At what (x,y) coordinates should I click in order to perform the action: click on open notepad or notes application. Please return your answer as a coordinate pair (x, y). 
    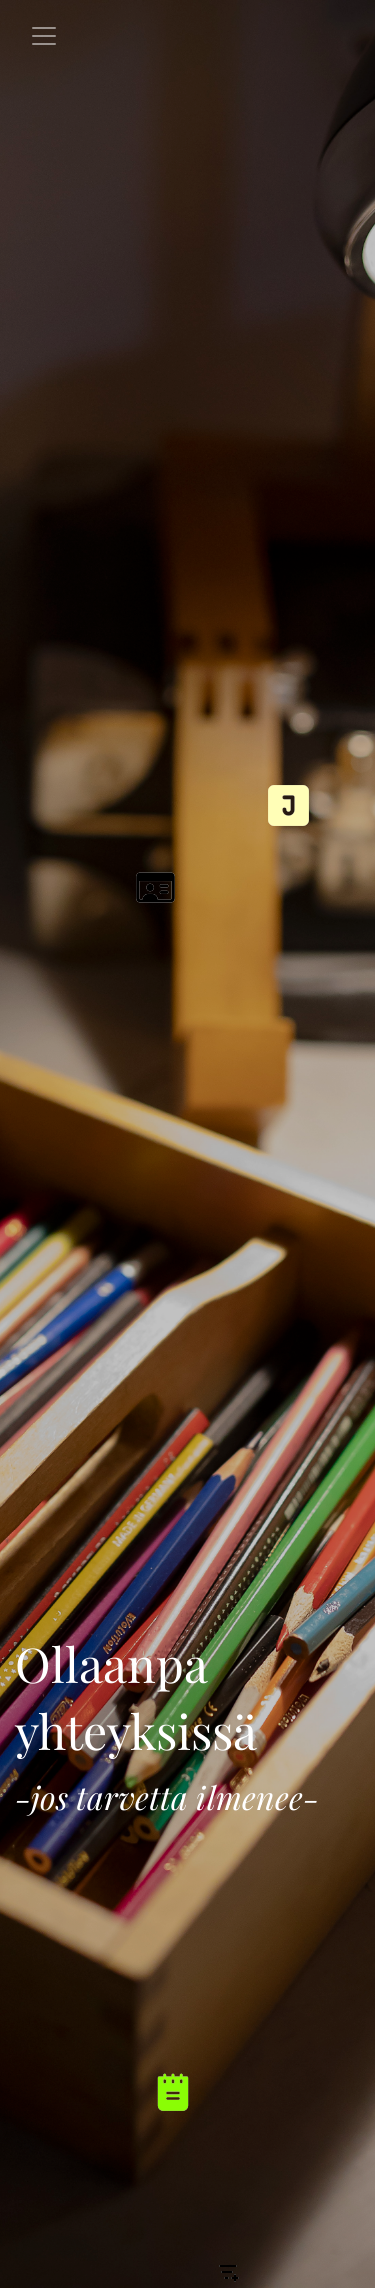
    Looking at the image, I should click on (173, 2093).